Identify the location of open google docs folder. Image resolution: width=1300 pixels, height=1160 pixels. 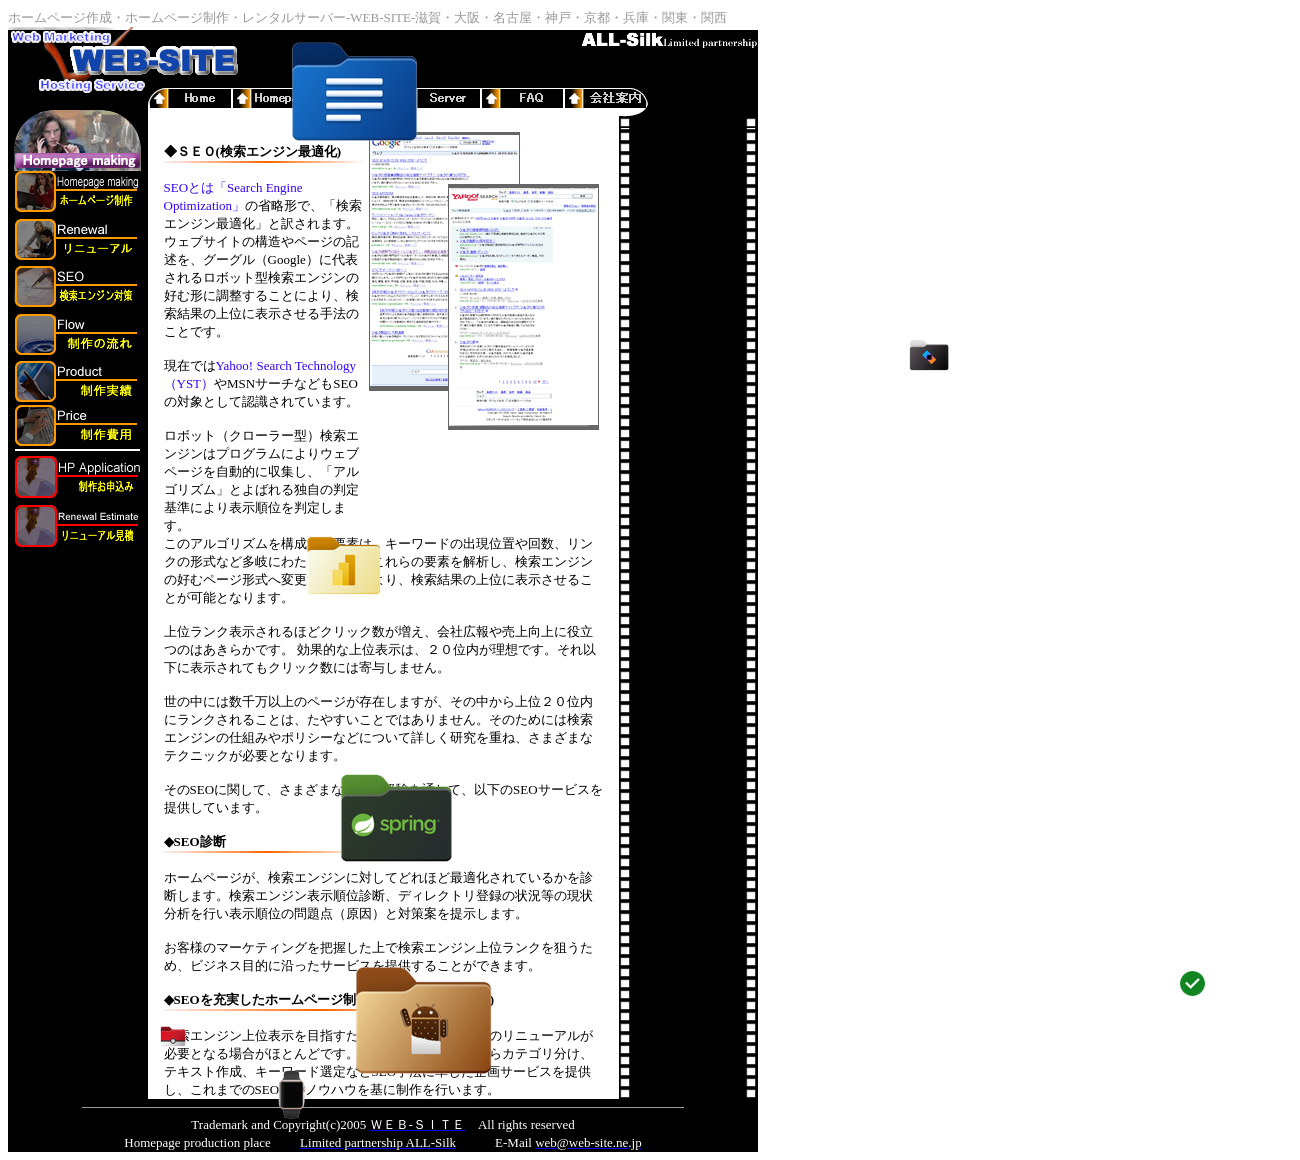
(354, 95).